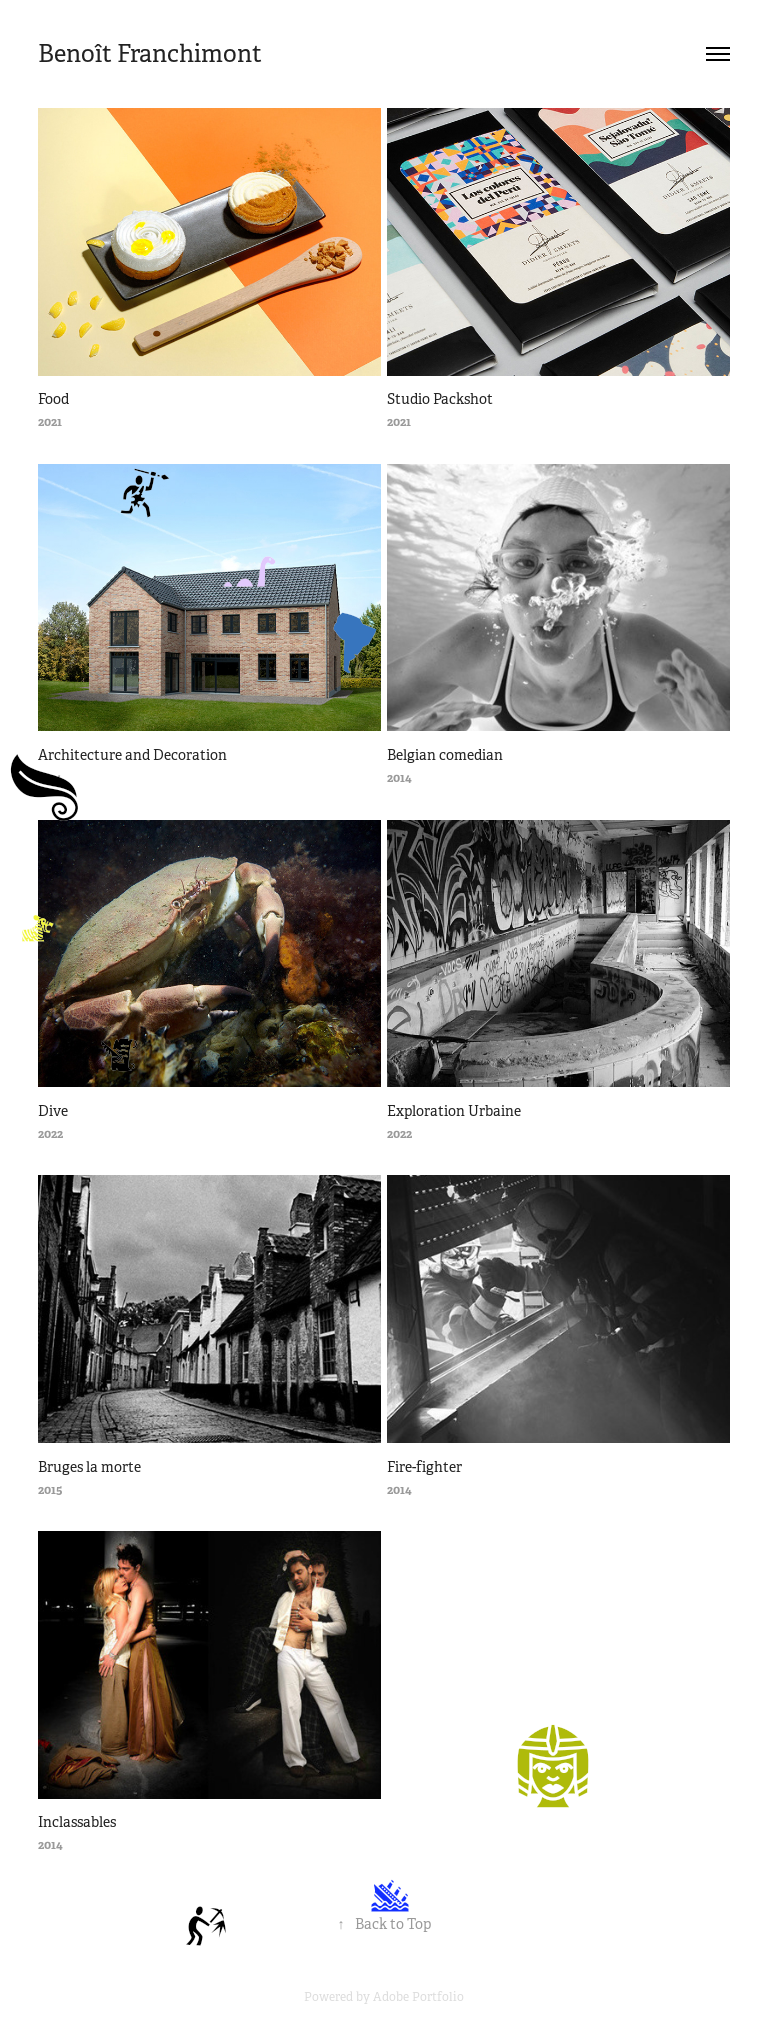 The width and height of the screenshot is (768, 2033). Describe the element at coordinates (390, 1893) in the screenshot. I see `indicates game over or failure state` at that location.